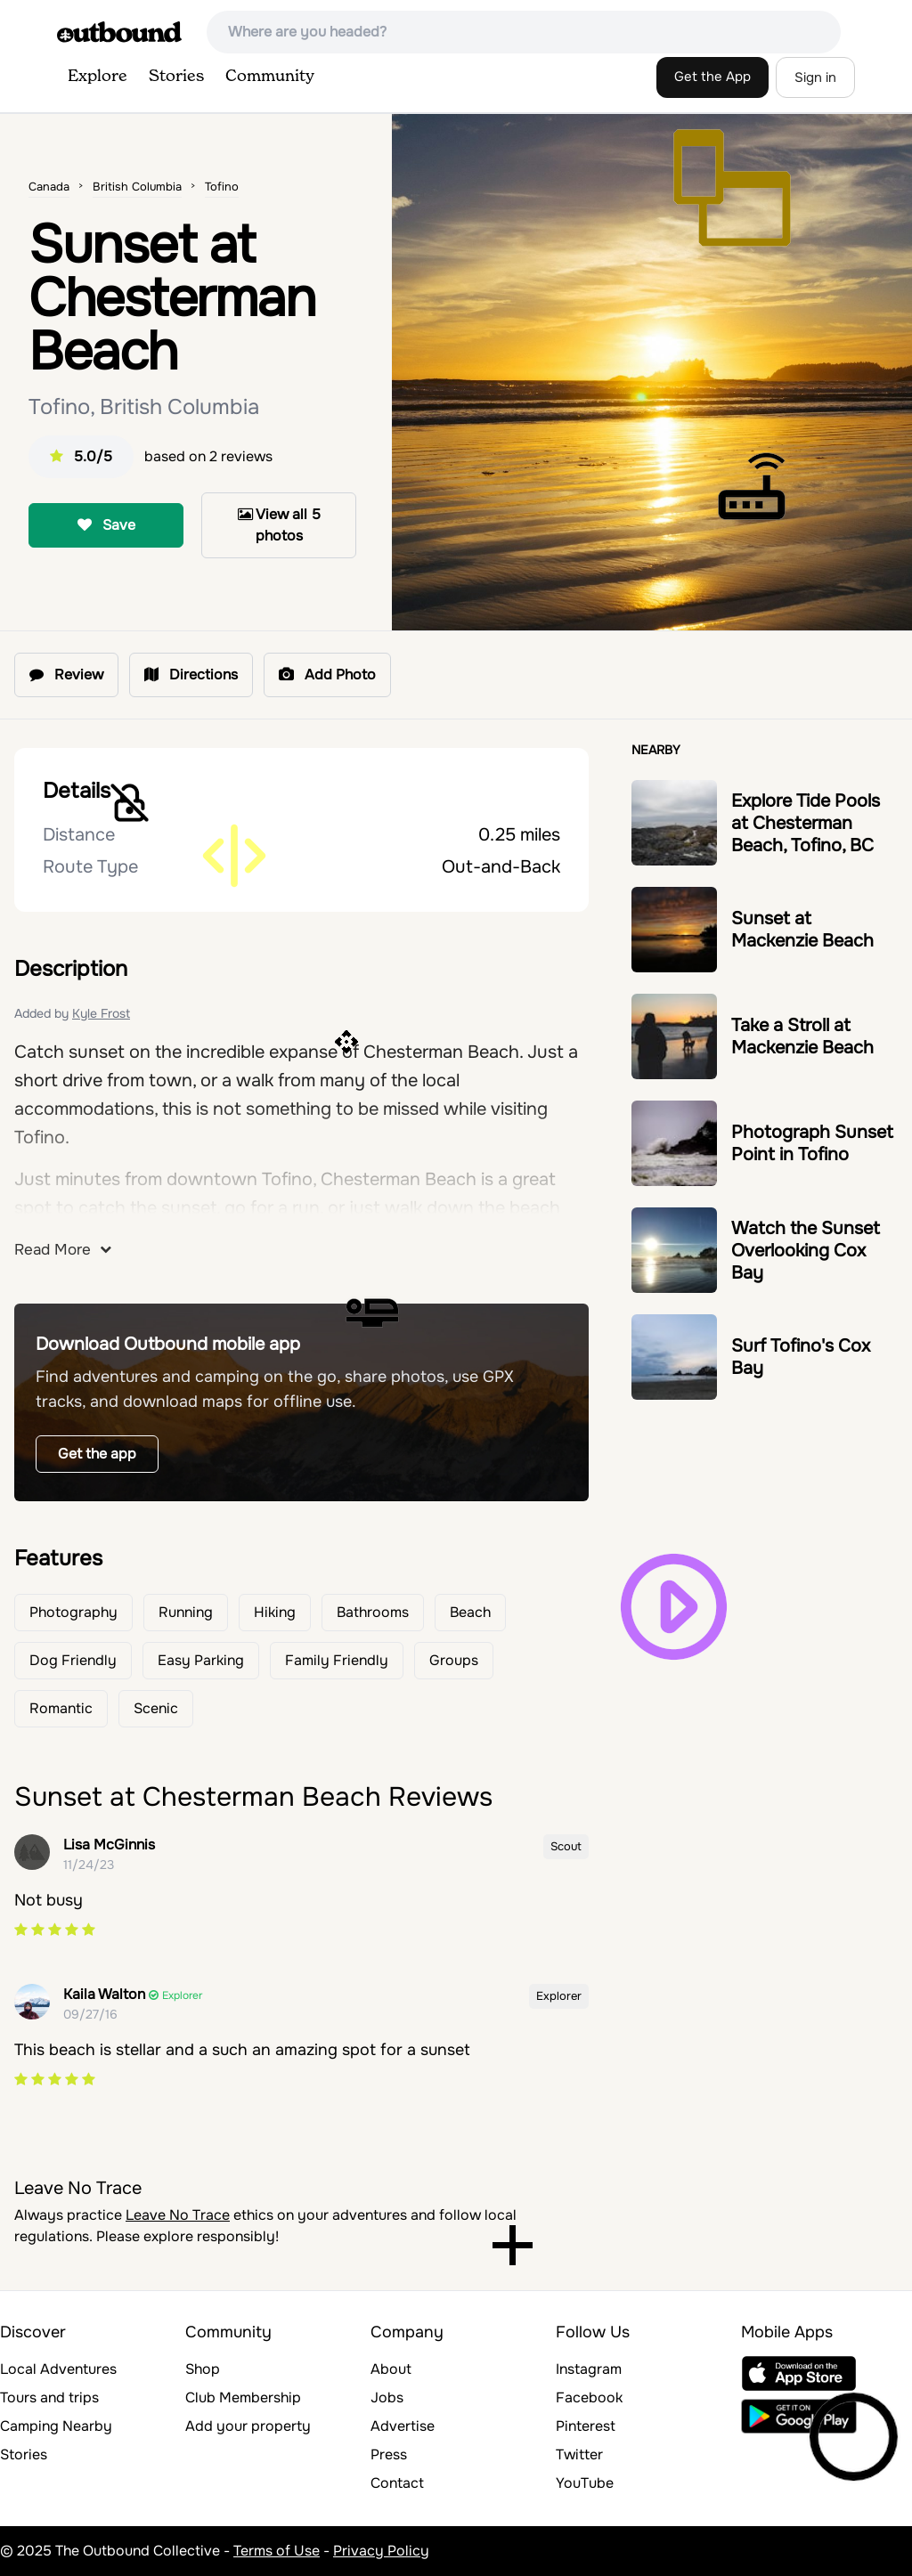 The width and height of the screenshot is (912, 2576). What do you see at coordinates (346, 1042) in the screenshot?
I see `access API settings or configuration` at bounding box center [346, 1042].